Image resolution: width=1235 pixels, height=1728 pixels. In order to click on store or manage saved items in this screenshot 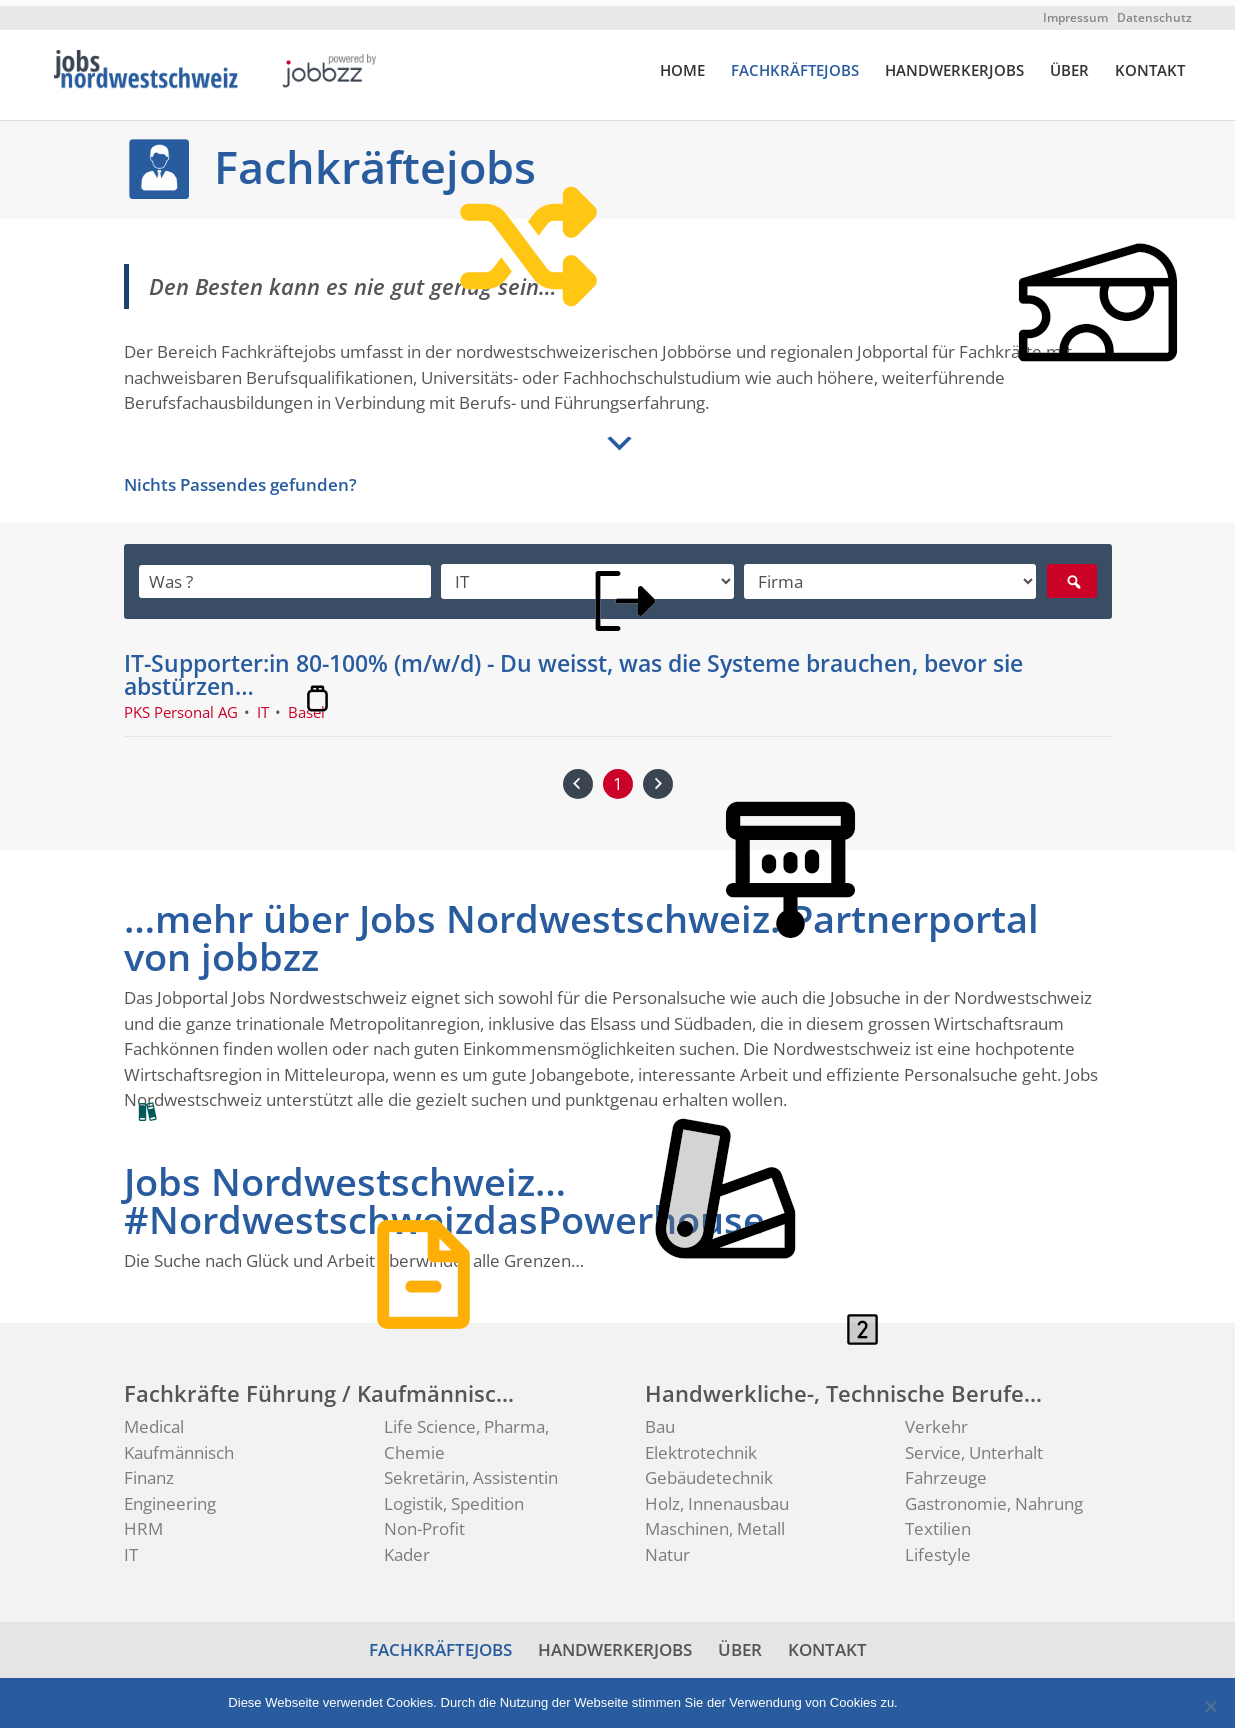, I will do `click(317, 698)`.